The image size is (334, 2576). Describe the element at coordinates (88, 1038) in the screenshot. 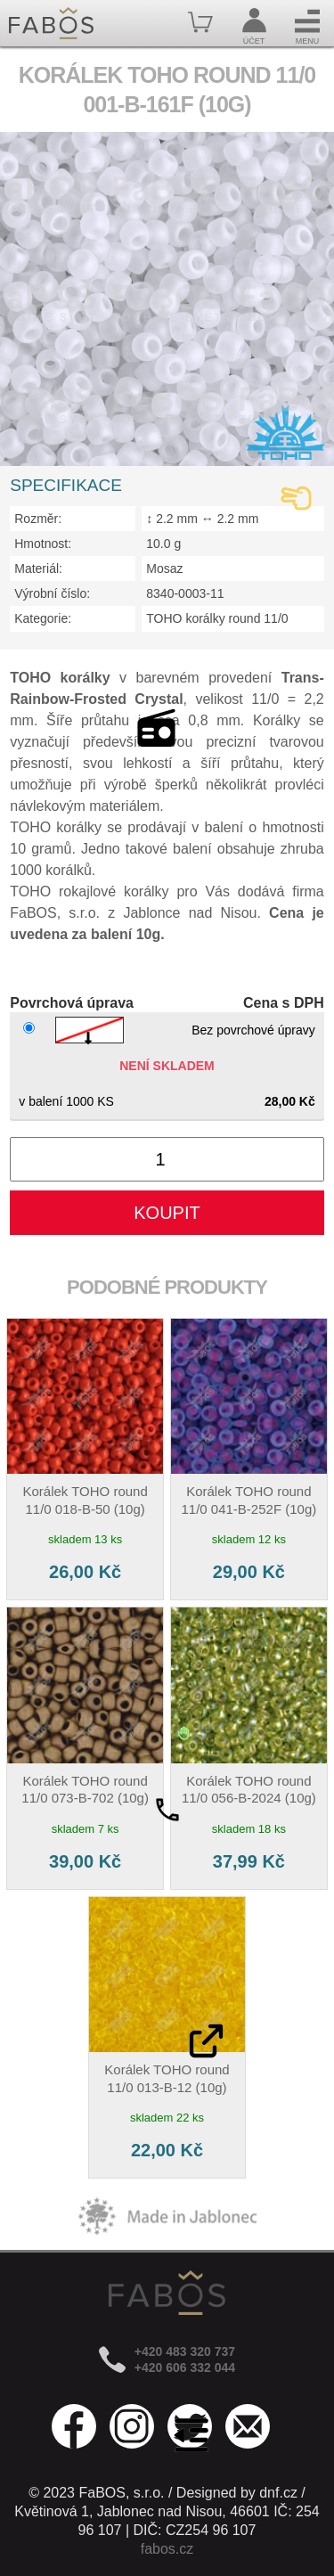

I see `scroll down or view more content` at that location.